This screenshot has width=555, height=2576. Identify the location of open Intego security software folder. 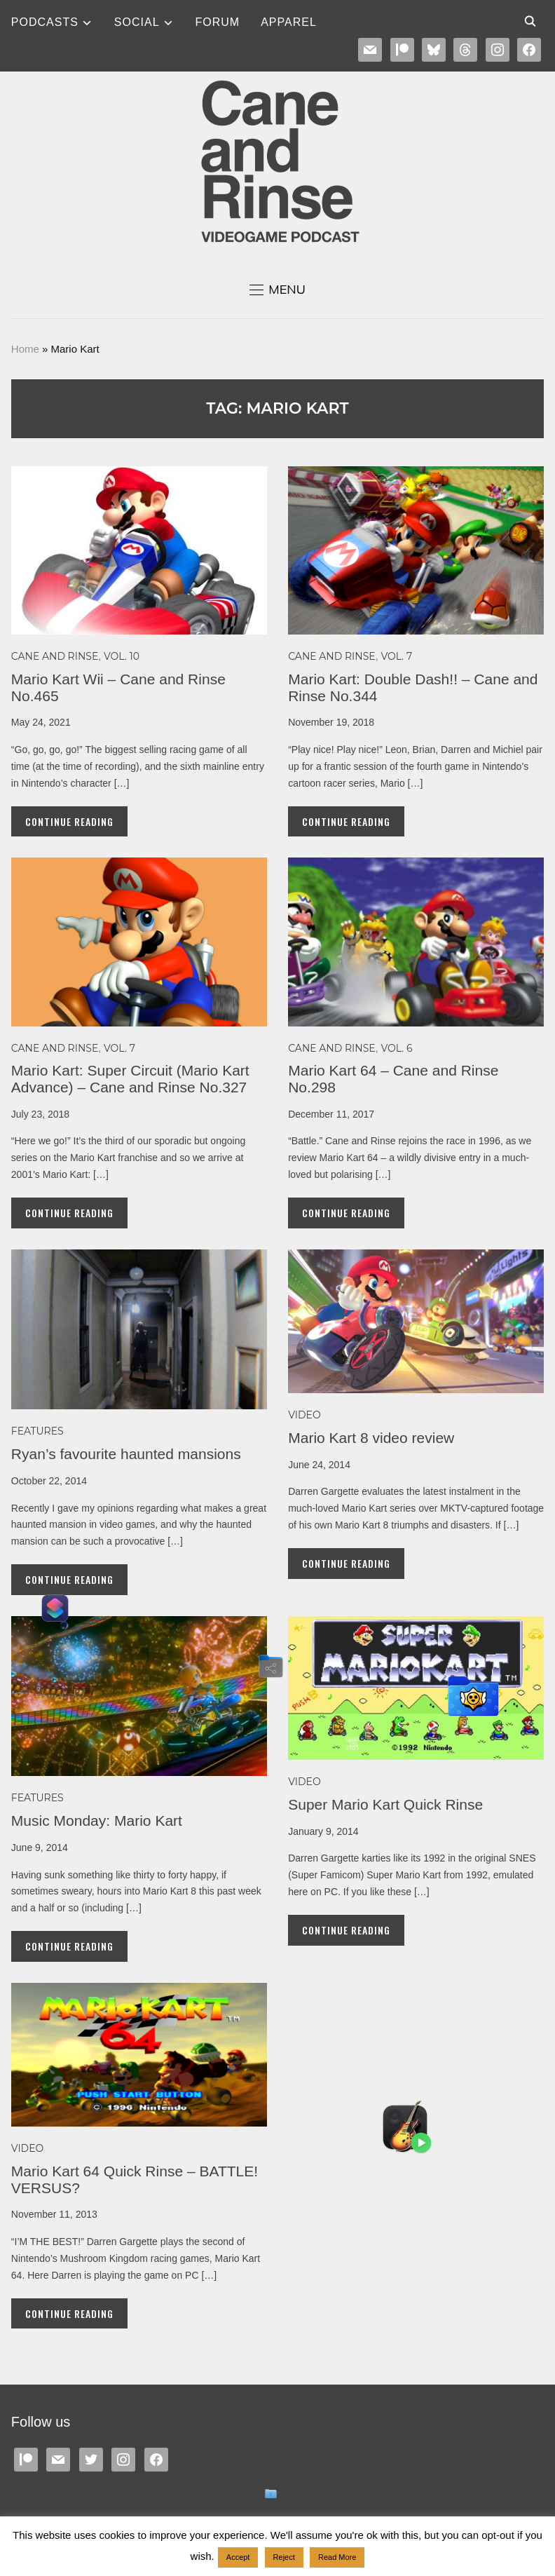
(270, 2493).